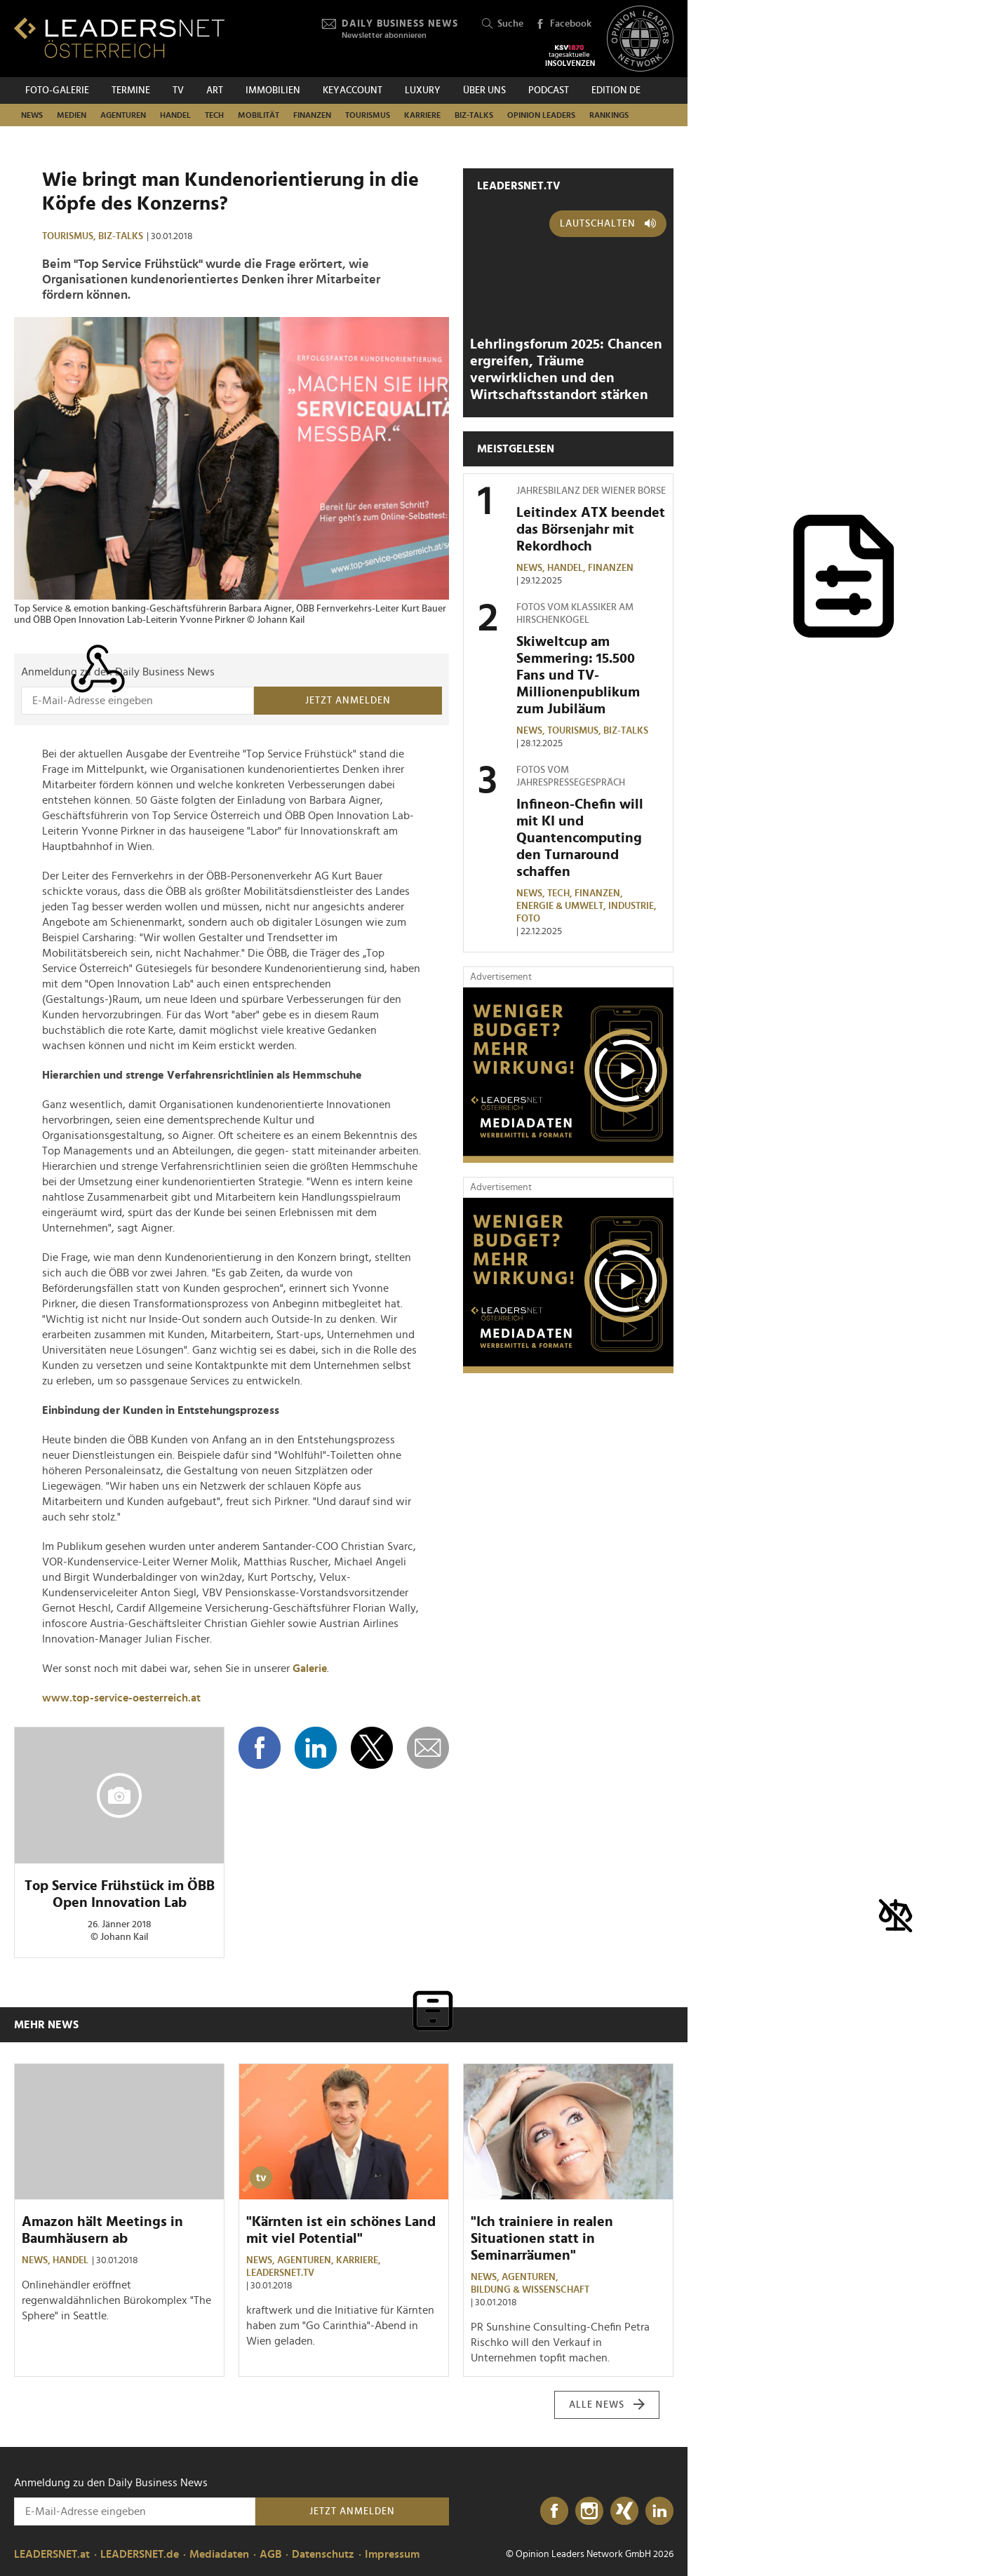 The height and width of the screenshot is (2576, 999). I want to click on adjust file settings or preferences, so click(843, 576).